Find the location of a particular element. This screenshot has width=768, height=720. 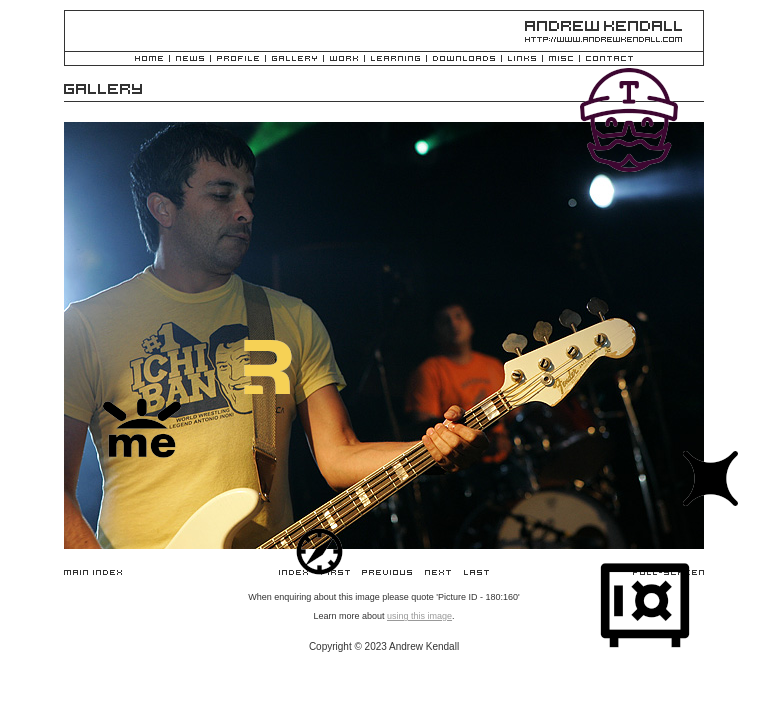

visit GoFundMe website or app is located at coordinates (142, 428).